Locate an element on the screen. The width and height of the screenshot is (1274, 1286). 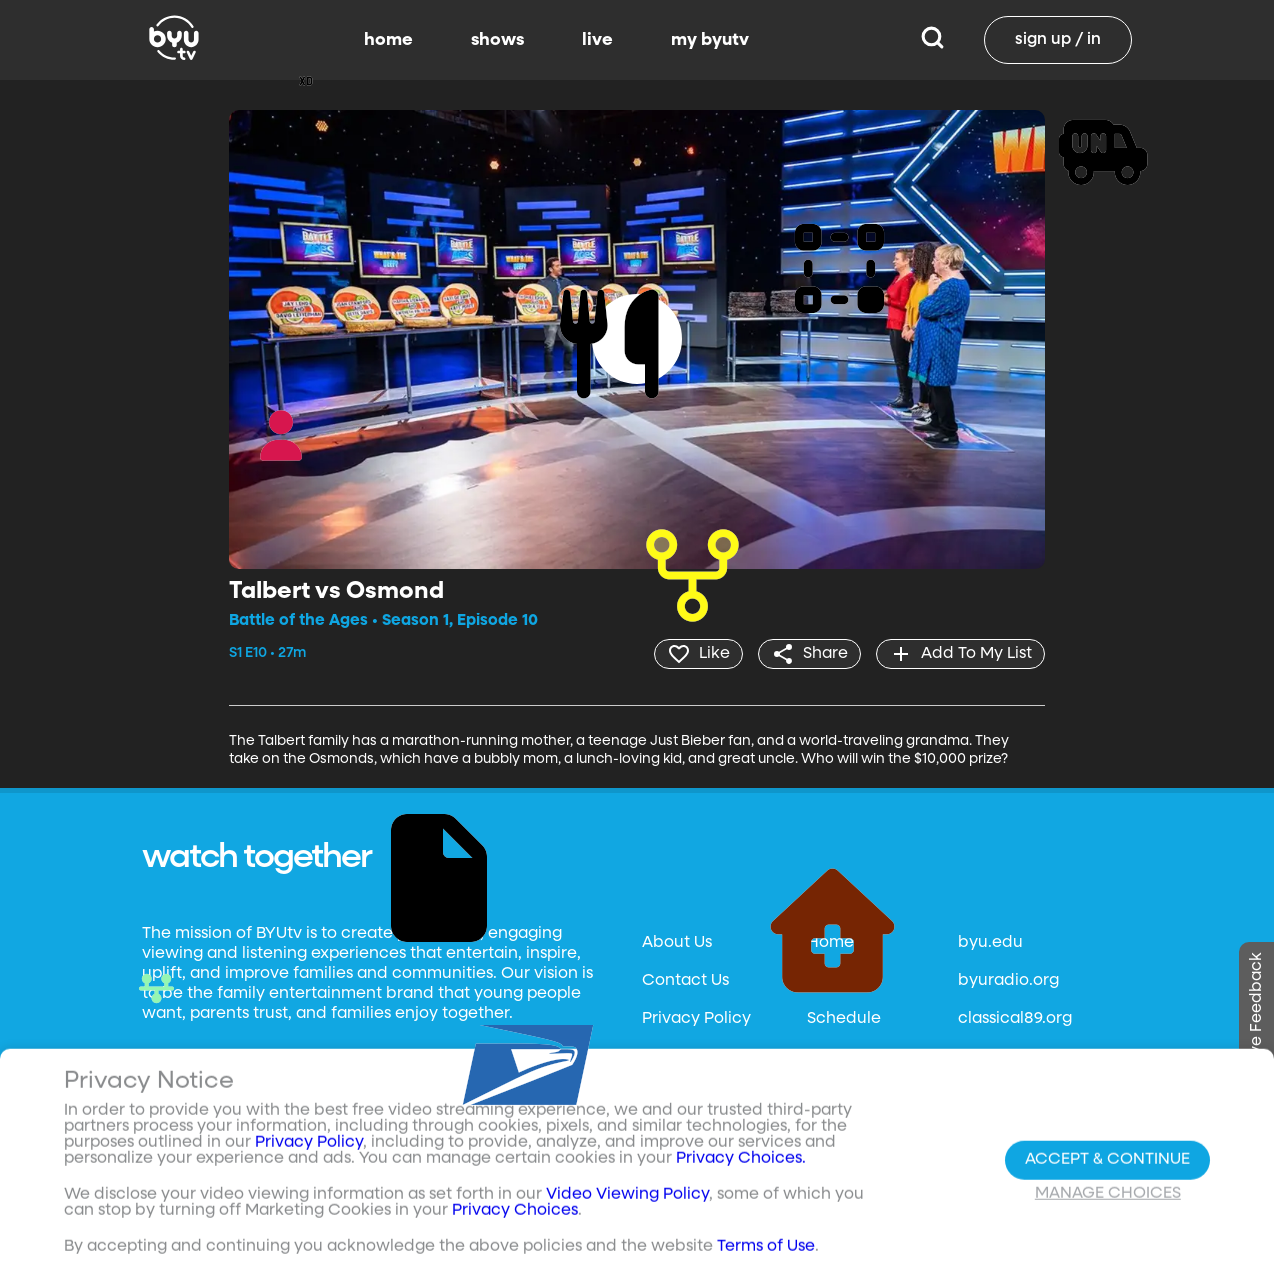
view your profile is located at coordinates (281, 435).